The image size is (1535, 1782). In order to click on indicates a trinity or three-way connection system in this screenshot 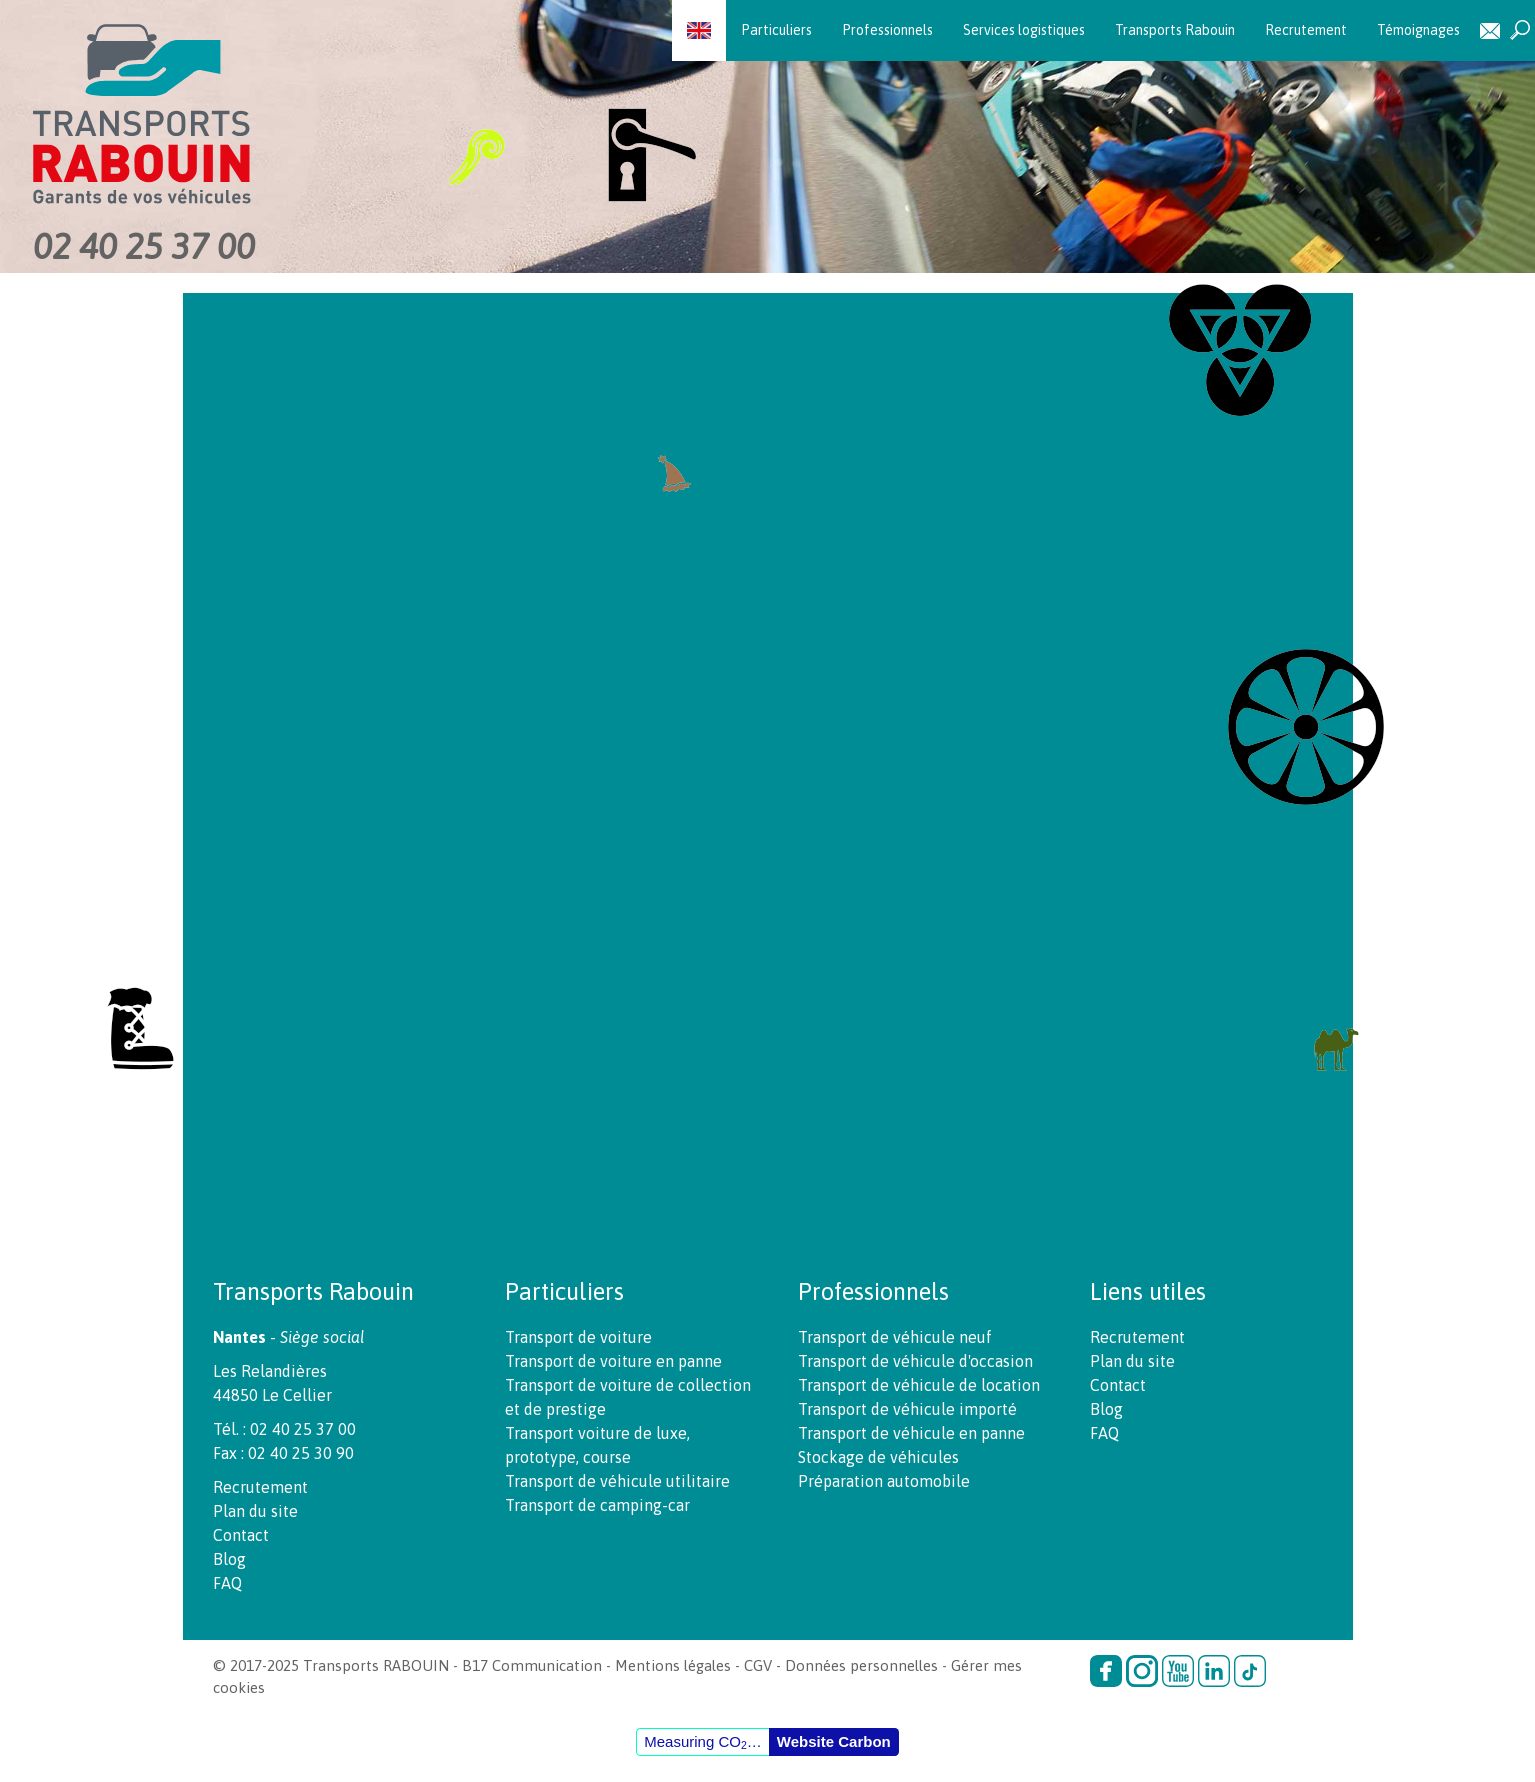, I will do `click(1239, 349)`.